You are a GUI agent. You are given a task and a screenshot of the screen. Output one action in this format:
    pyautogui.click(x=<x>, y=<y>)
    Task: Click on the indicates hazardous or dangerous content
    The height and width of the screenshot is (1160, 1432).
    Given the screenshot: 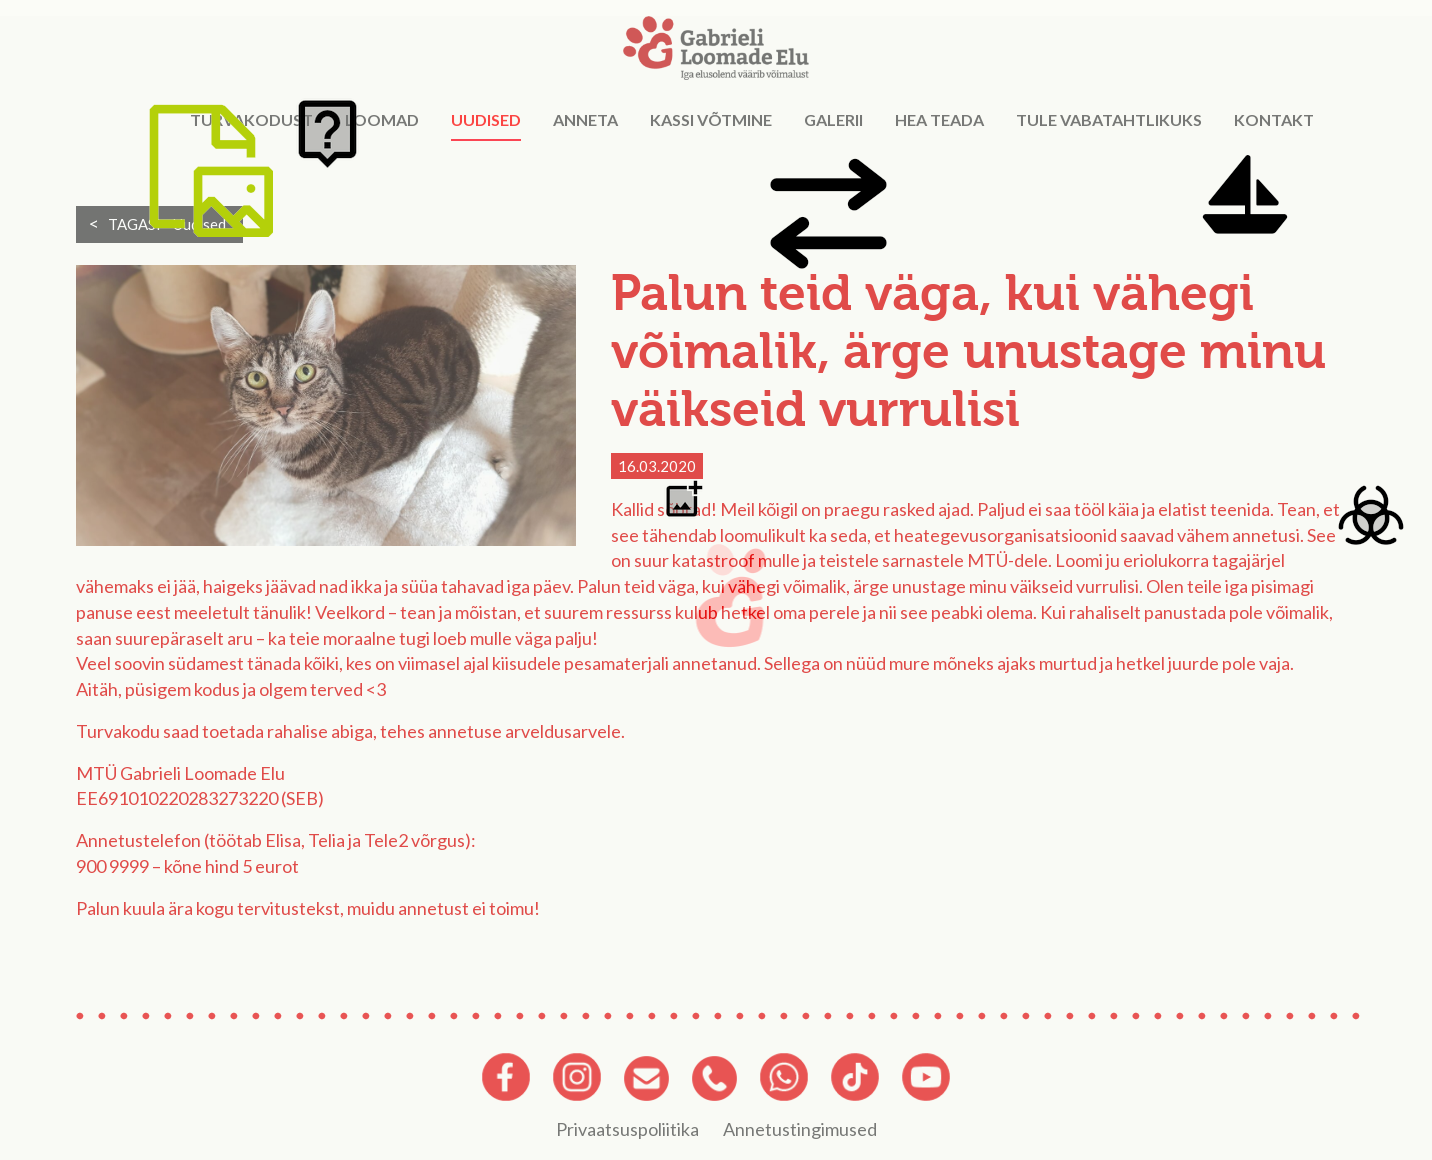 What is the action you would take?
    pyautogui.click(x=1371, y=517)
    